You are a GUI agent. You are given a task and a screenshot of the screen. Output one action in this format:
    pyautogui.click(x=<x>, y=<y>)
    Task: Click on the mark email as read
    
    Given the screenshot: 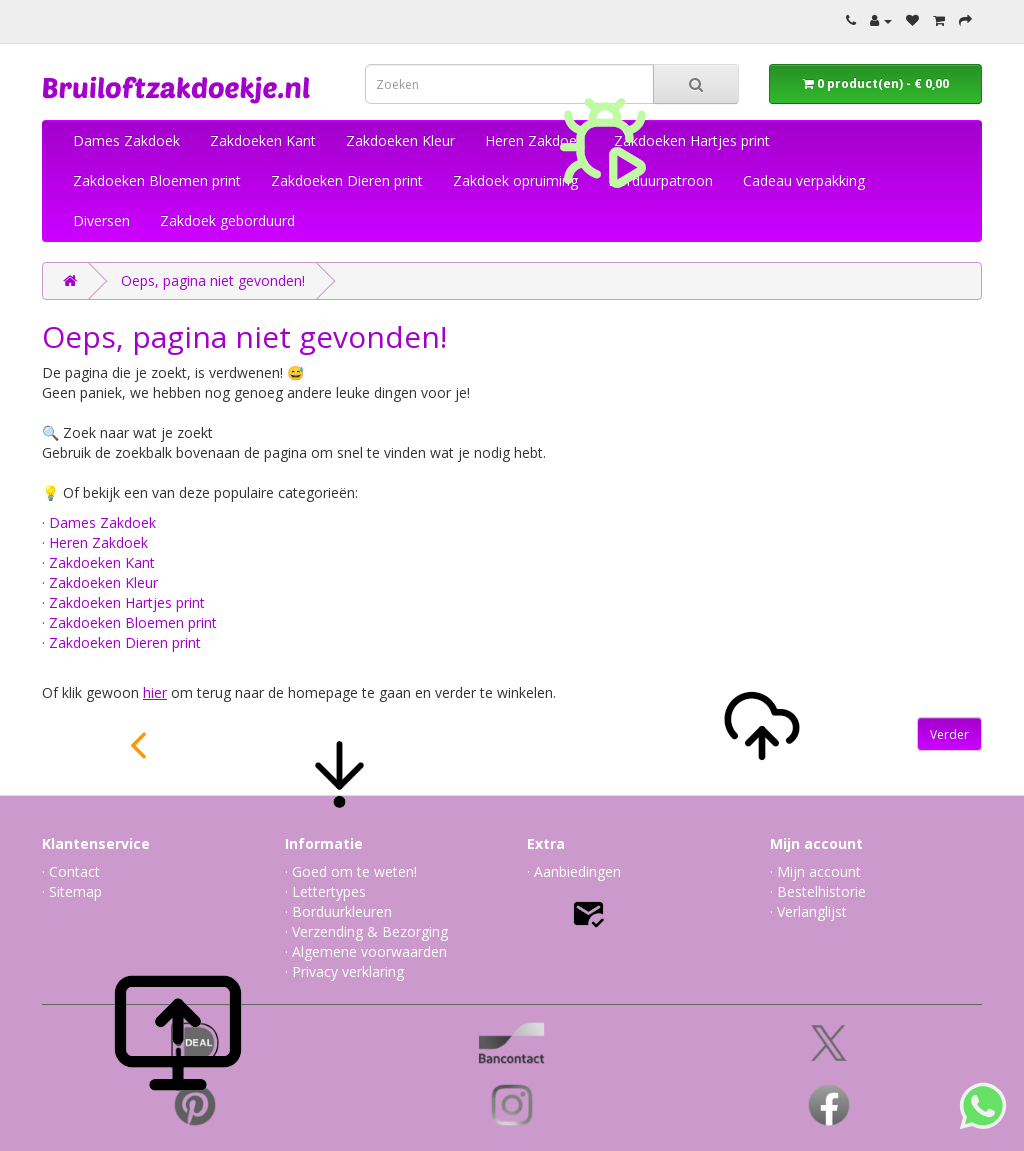 What is the action you would take?
    pyautogui.click(x=588, y=913)
    